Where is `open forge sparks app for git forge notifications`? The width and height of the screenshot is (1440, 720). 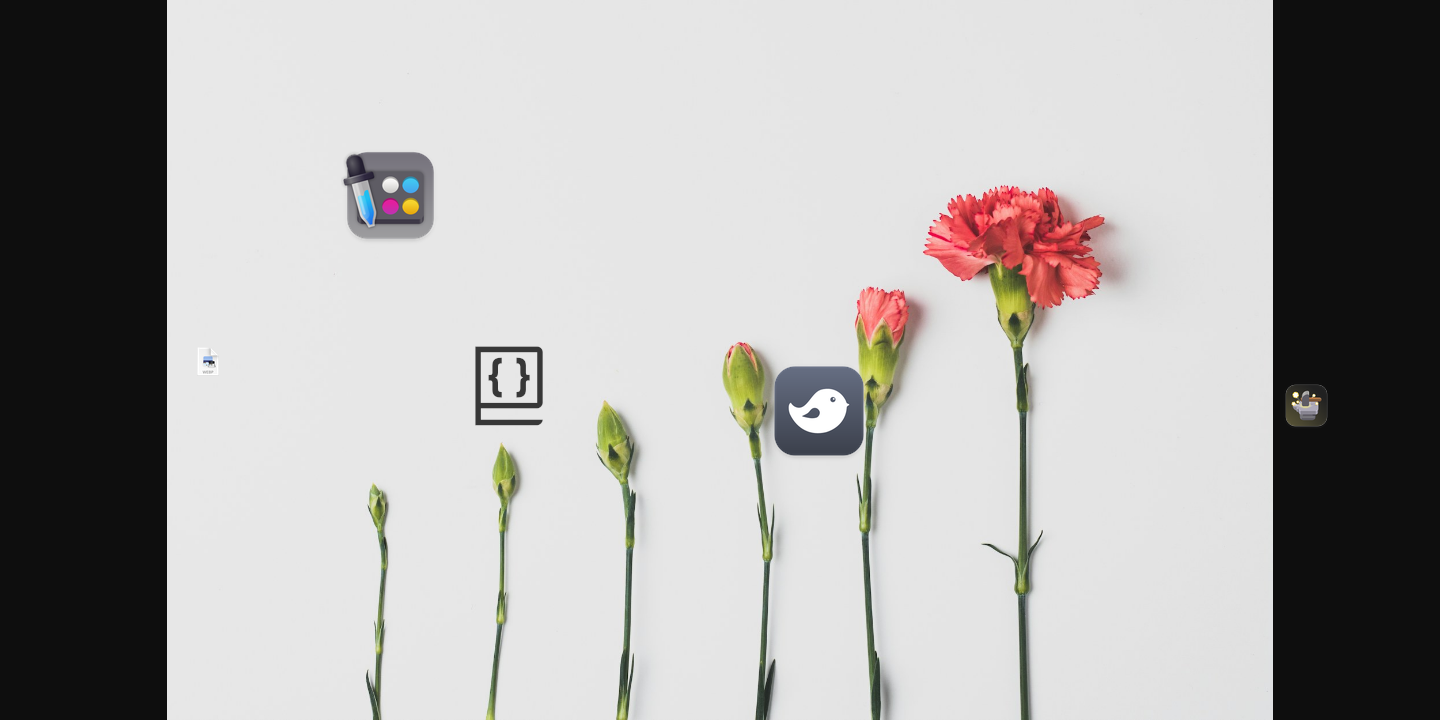 open forge sparks app for git forge notifications is located at coordinates (1306, 405).